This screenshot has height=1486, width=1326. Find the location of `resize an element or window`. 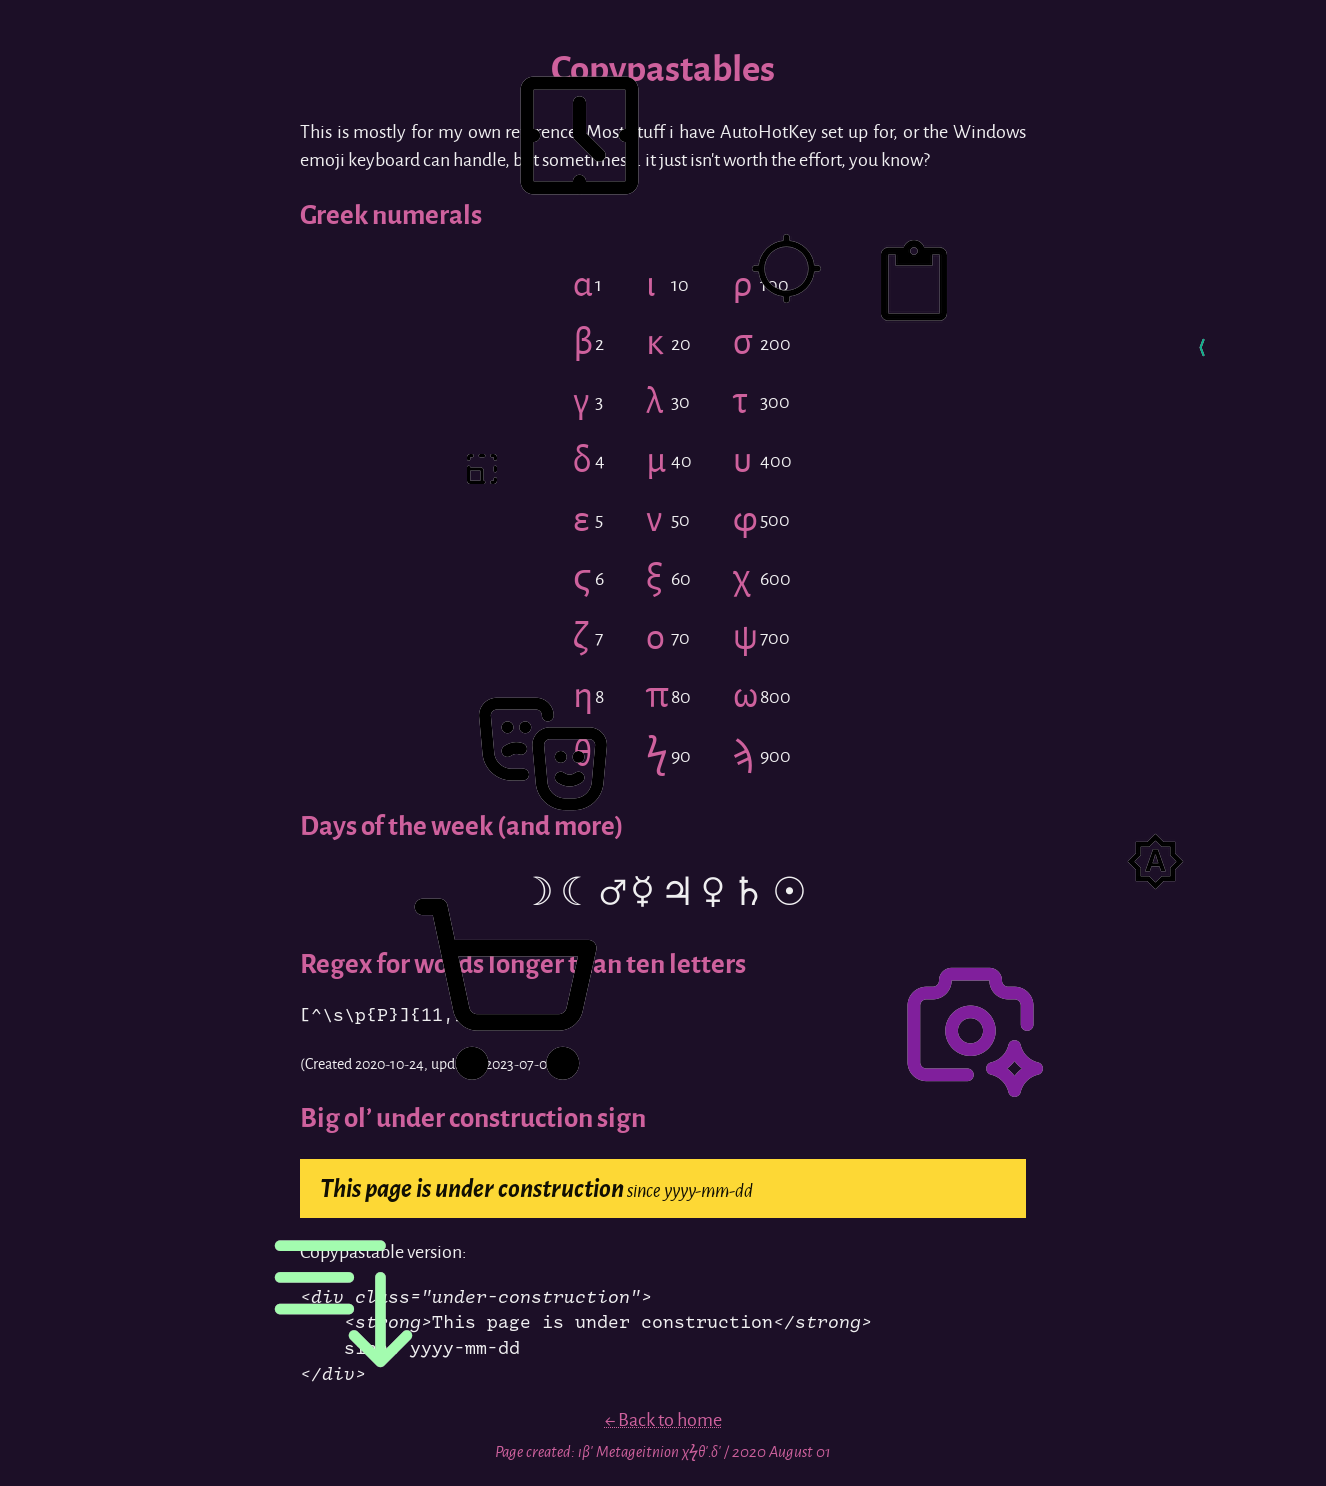

resize an element or window is located at coordinates (482, 469).